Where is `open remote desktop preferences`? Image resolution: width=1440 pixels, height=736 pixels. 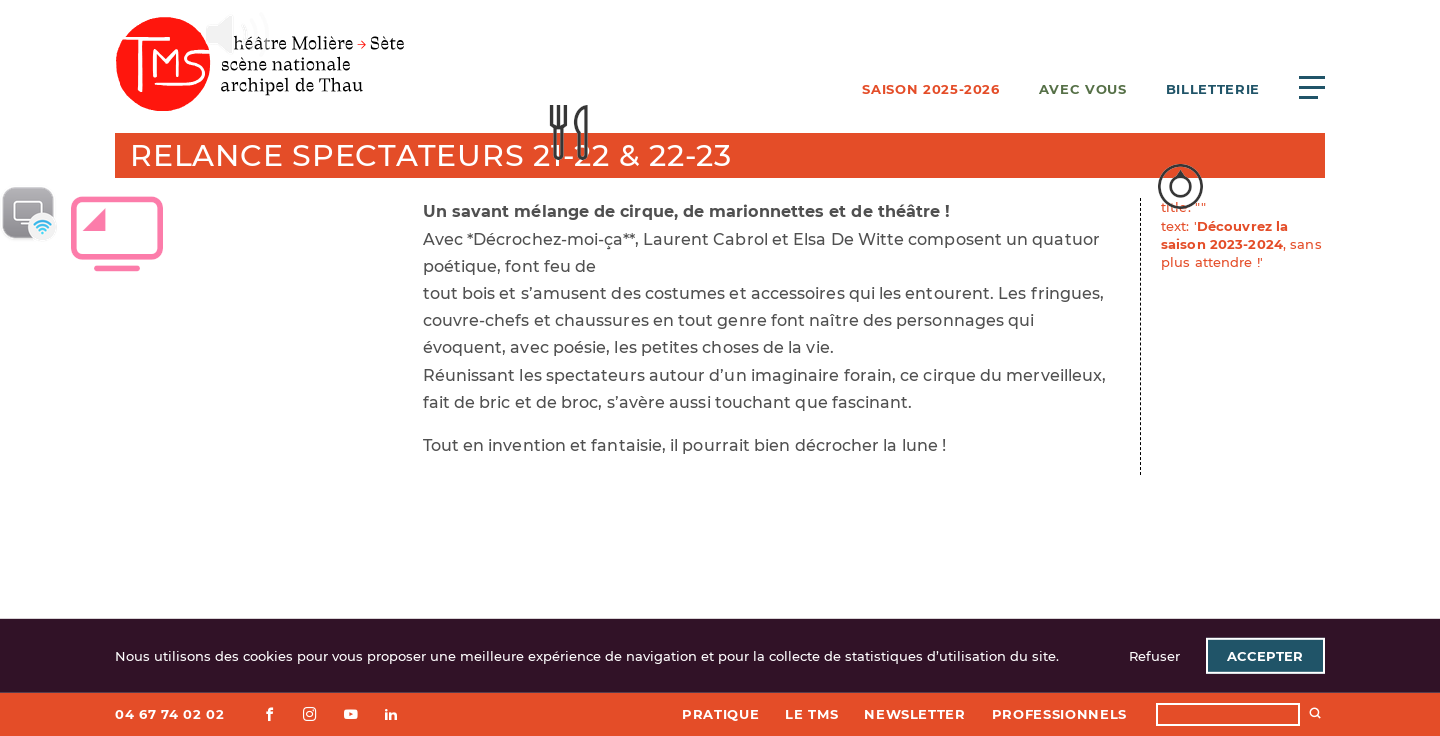
open remote desktop preferences is located at coordinates (28, 213).